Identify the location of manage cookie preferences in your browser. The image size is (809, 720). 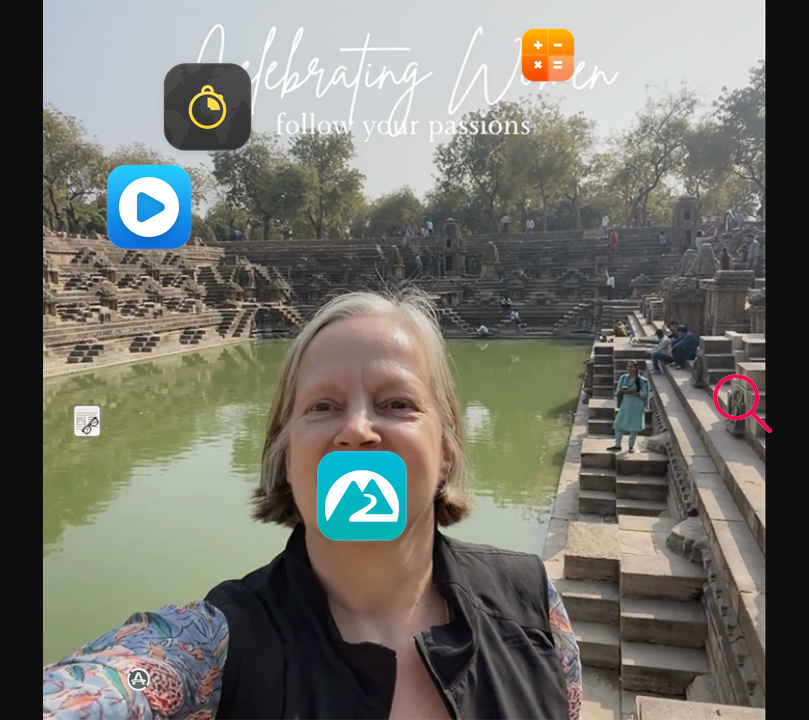
(207, 108).